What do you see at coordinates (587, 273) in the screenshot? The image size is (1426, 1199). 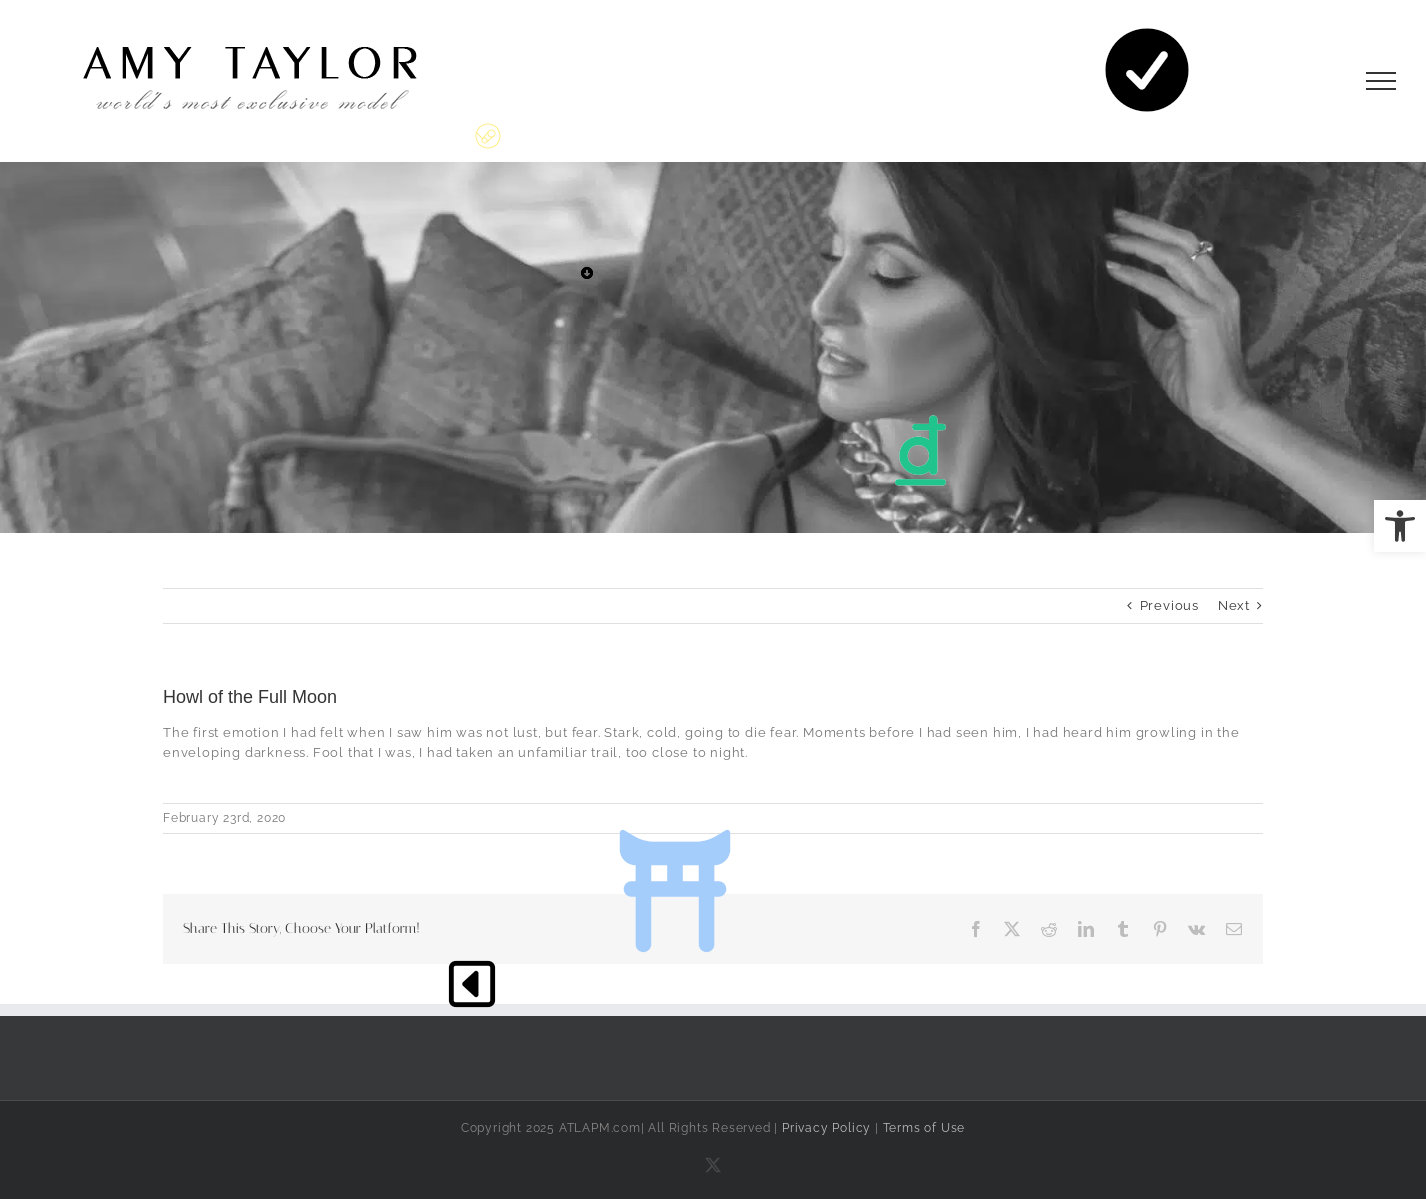 I see `download file or content` at bounding box center [587, 273].